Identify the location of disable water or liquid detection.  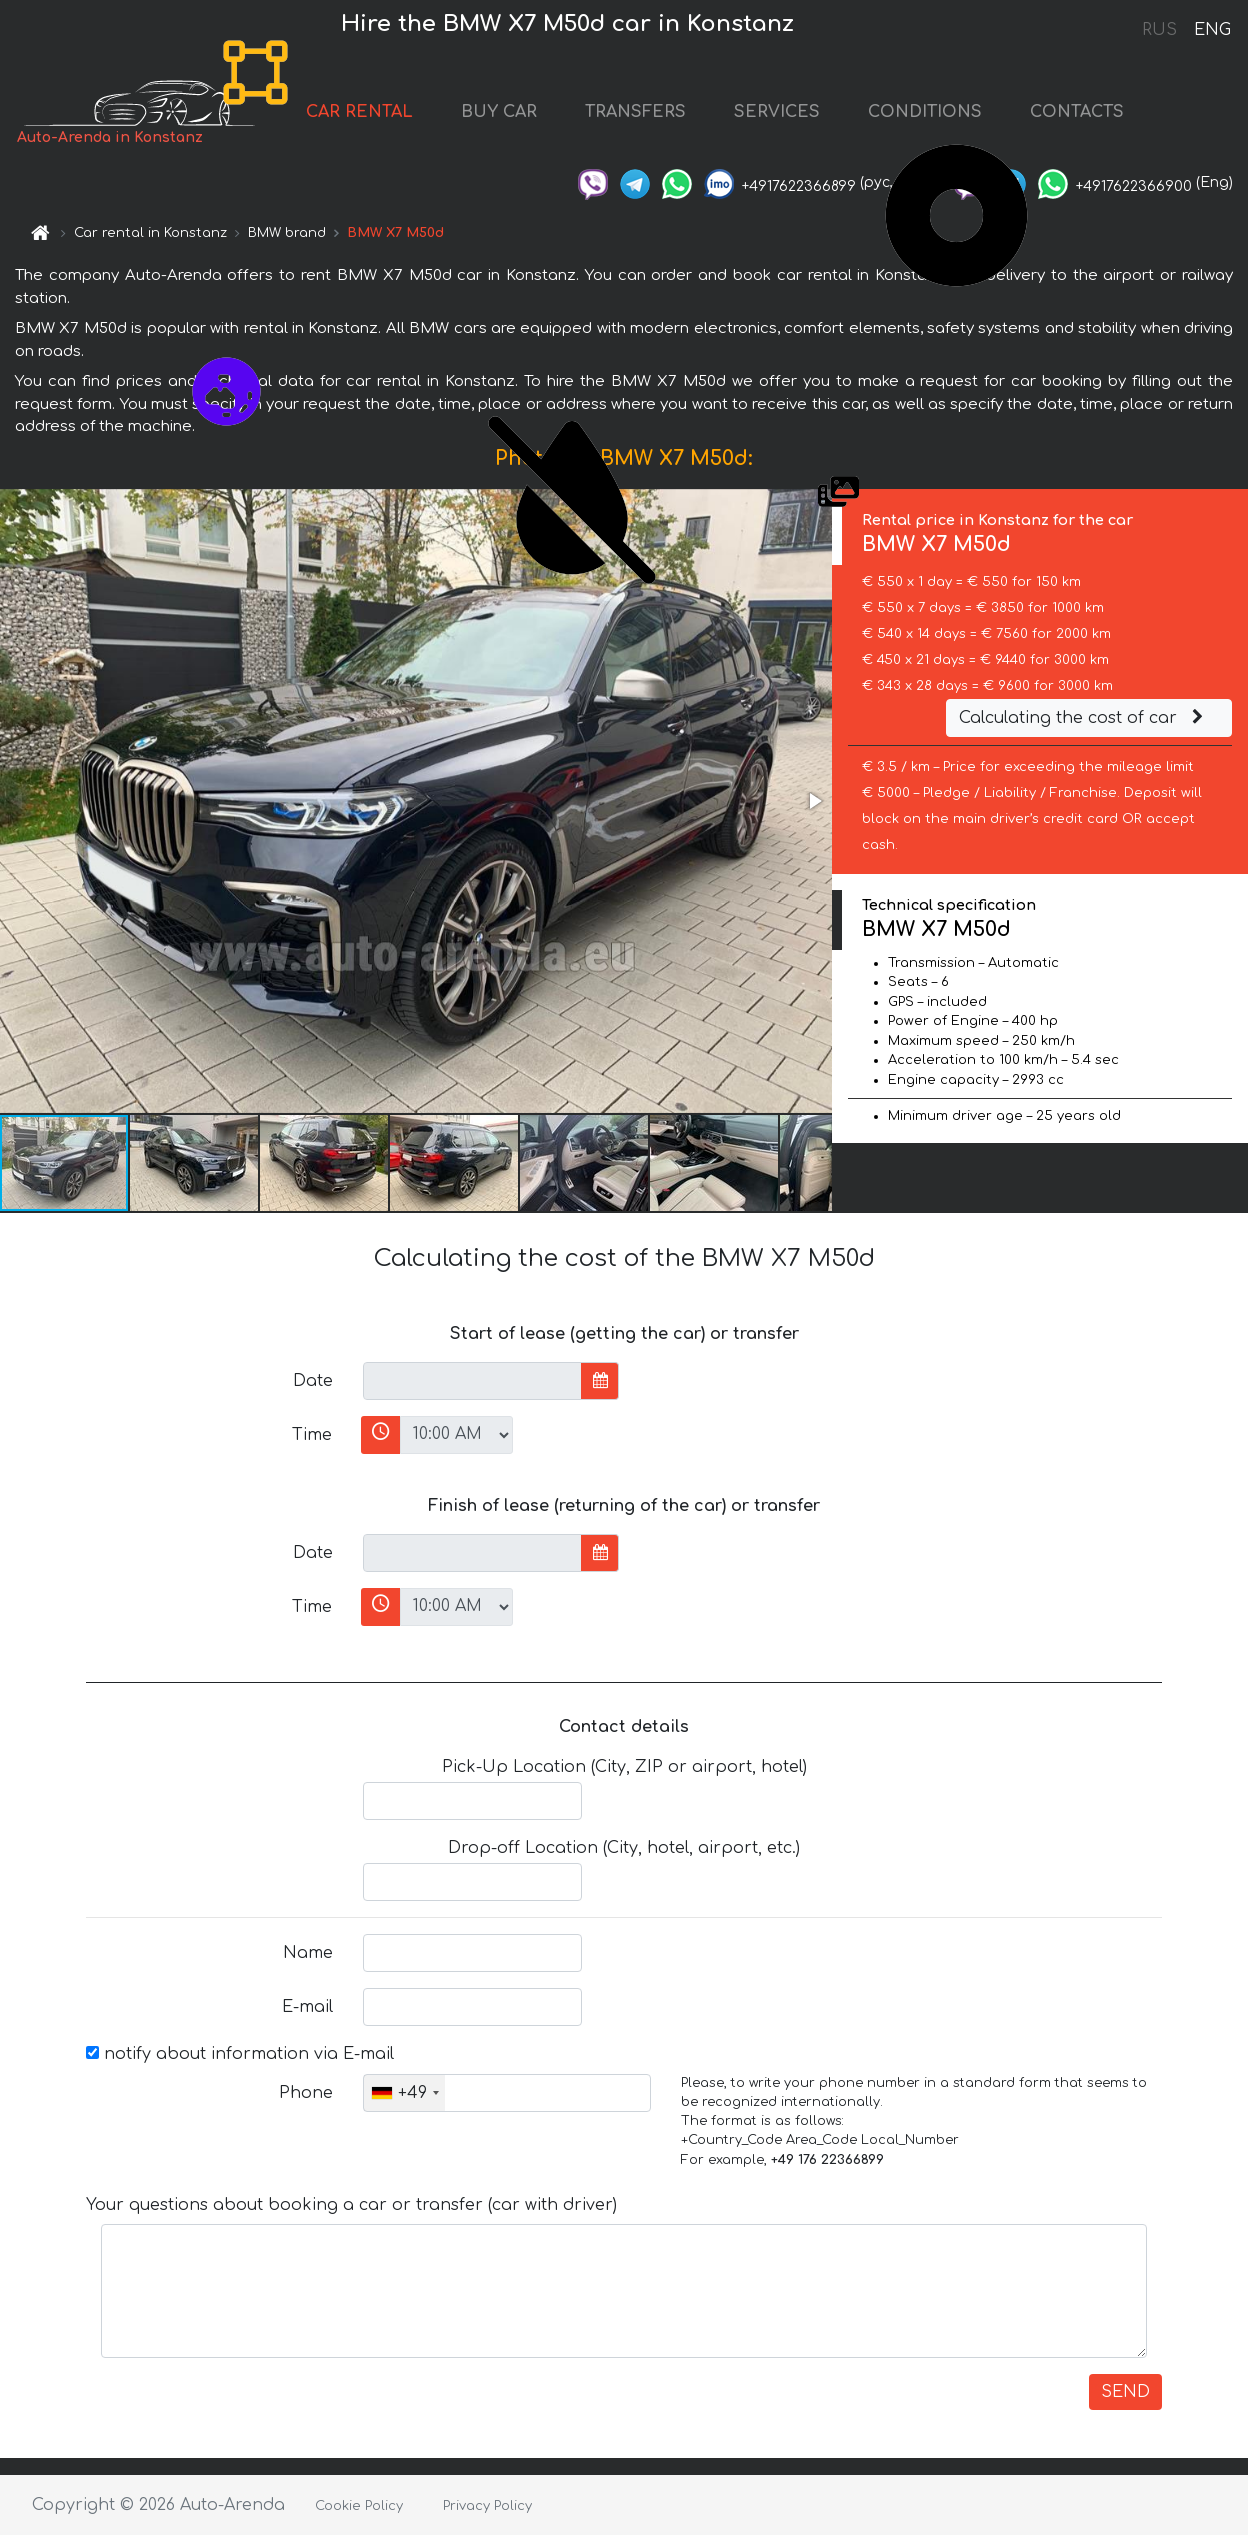
(572, 500).